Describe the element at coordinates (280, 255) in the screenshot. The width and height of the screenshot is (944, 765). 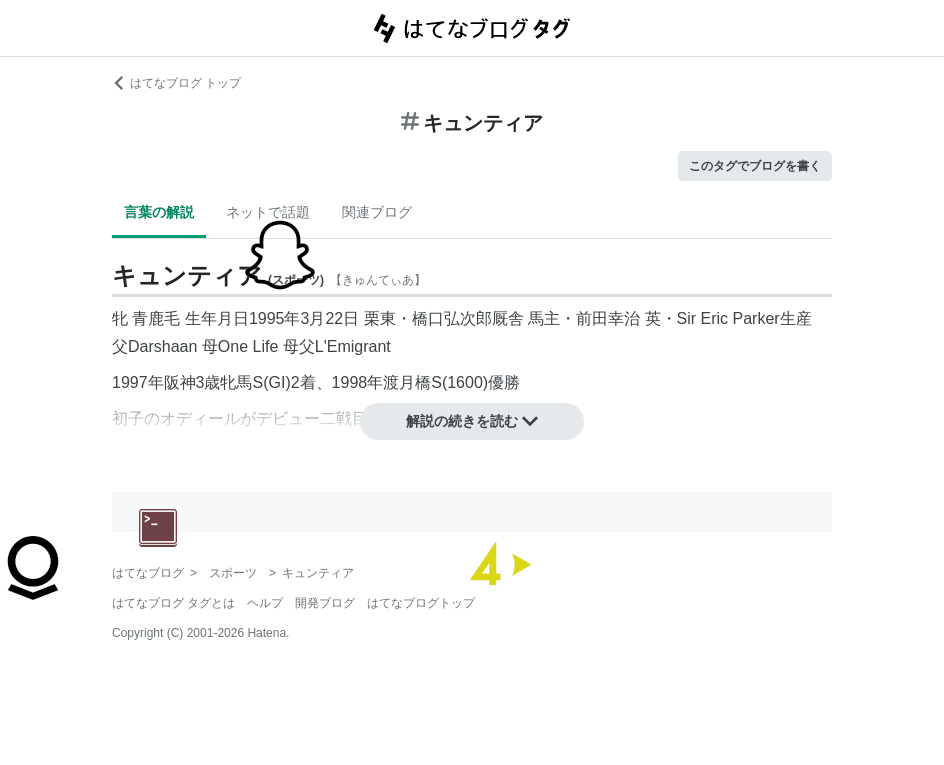
I see `open snapchat app` at that location.